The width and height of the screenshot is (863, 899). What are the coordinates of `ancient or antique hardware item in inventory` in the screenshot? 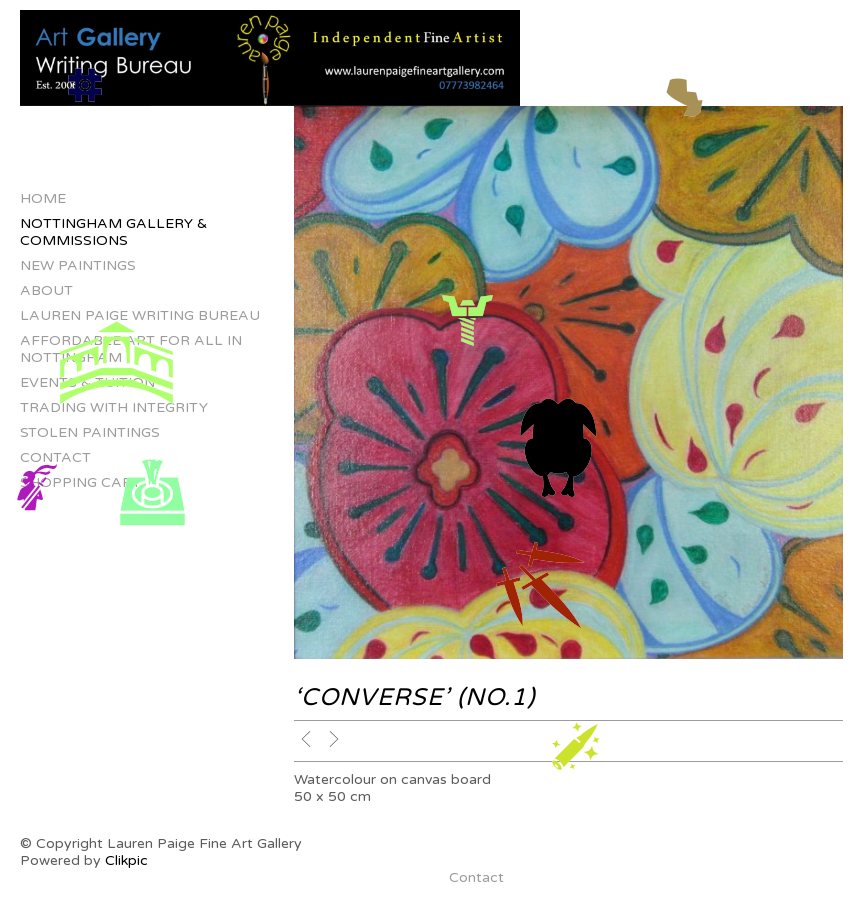 It's located at (467, 320).